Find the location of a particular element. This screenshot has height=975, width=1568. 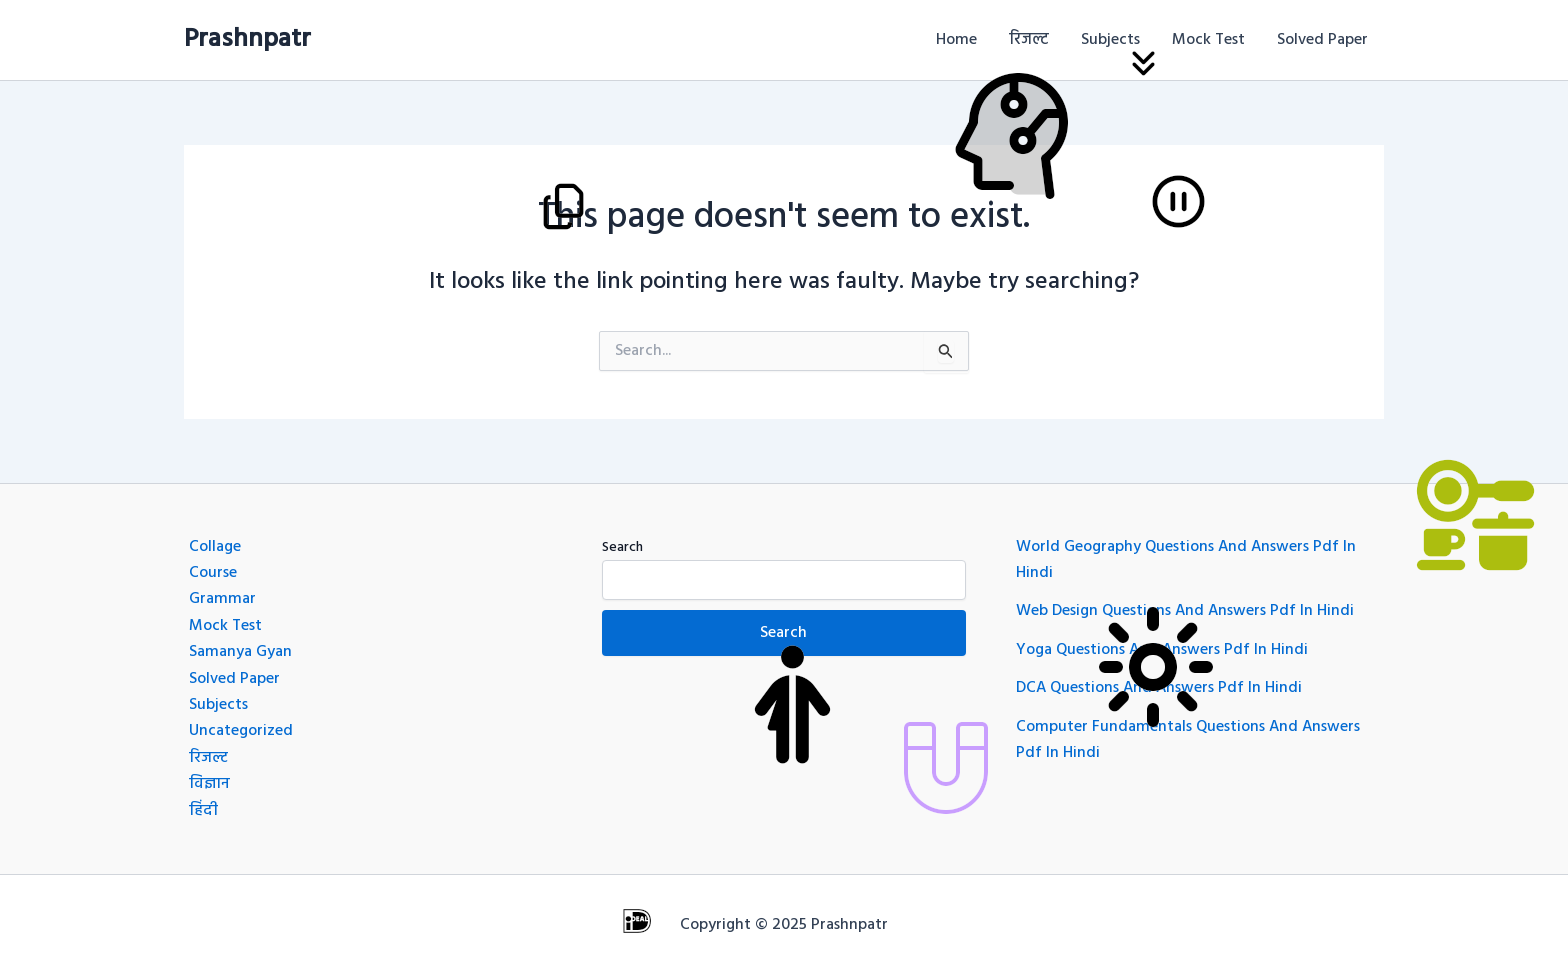

access AI or machine learning features is located at coordinates (1014, 136).